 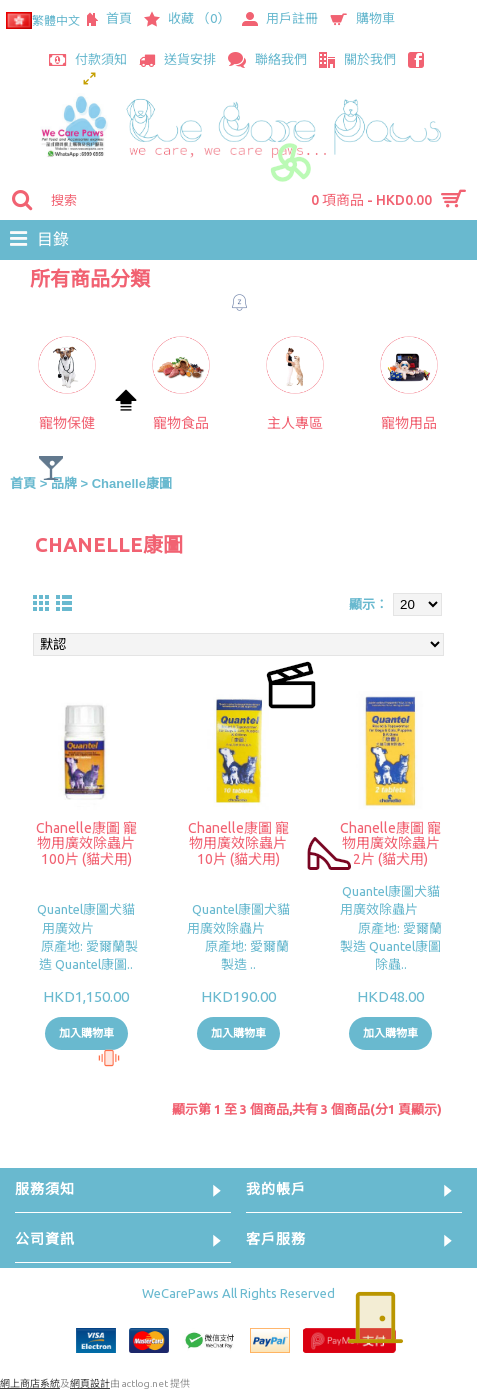 I want to click on upload file or content, so click(x=126, y=401).